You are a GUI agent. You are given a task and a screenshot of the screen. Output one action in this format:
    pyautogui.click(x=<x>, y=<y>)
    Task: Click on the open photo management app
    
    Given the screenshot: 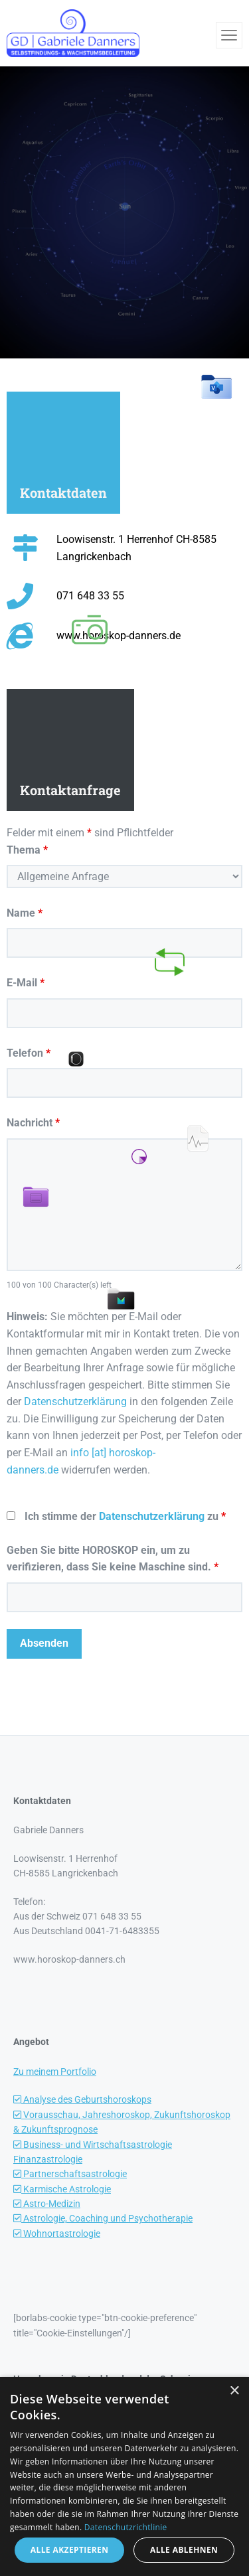 What is the action you would take?
    pyautogui.click(x=90, y=629)
    